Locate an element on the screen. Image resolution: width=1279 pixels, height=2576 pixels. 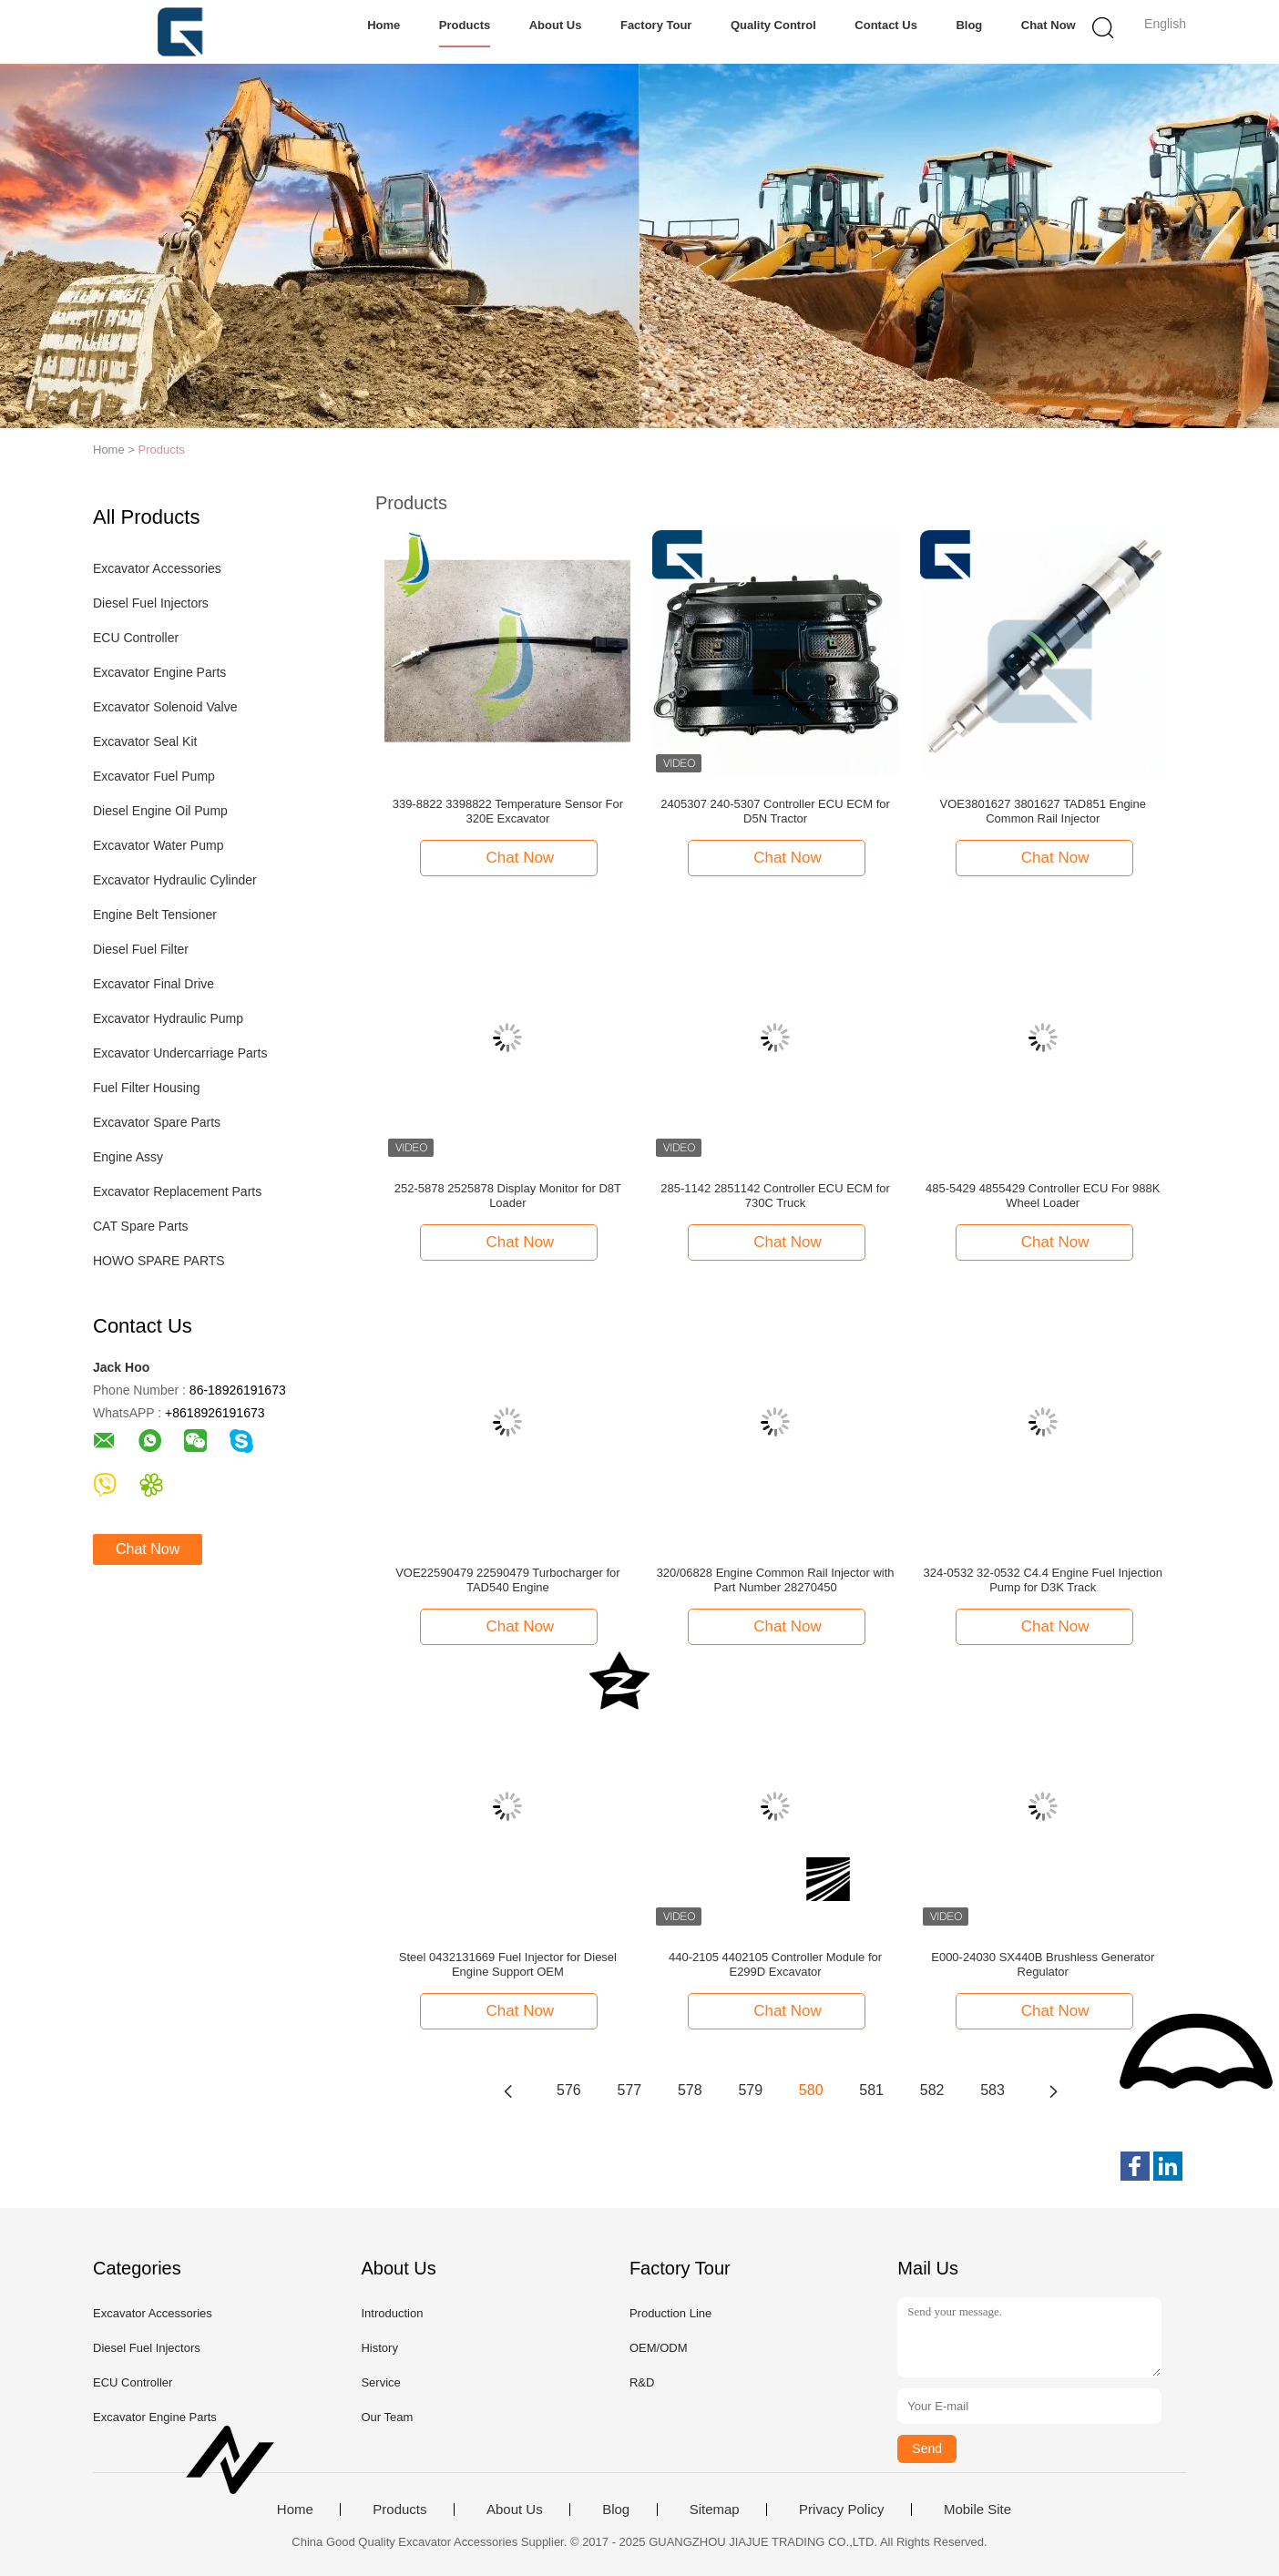
open umbrel home server dashboard is located at coordinates (1196, 2051).